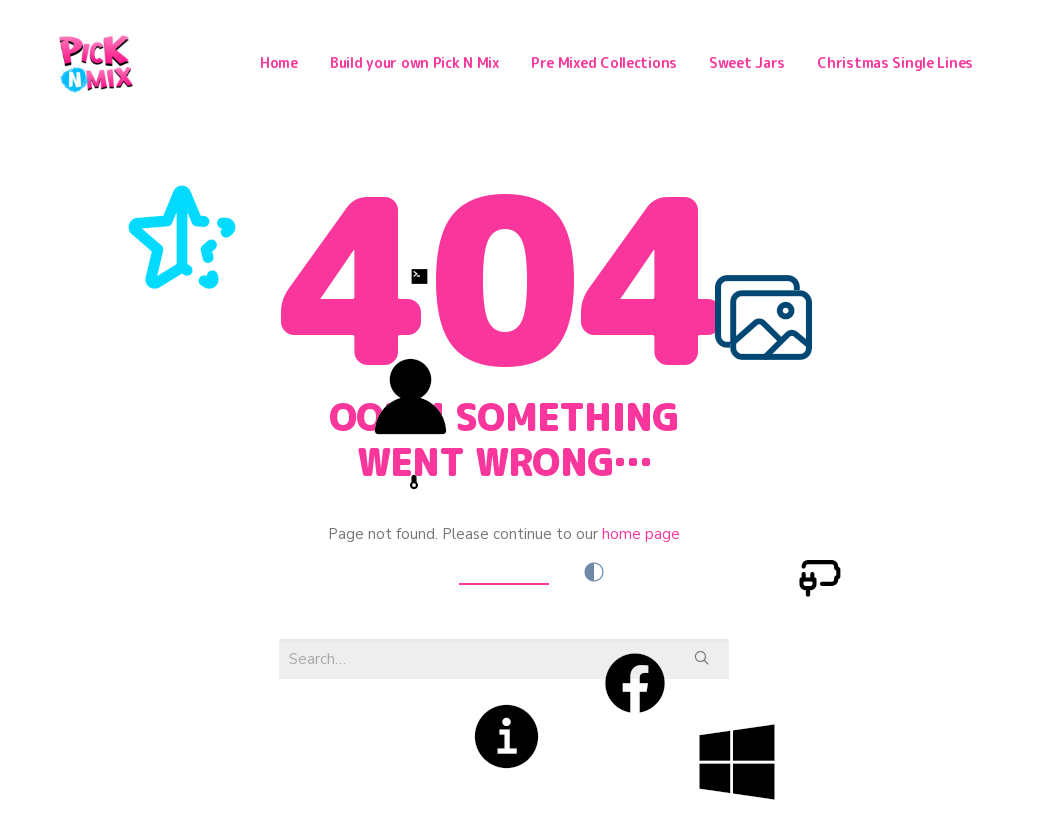  Describe the element at coordinates (635, 683) in the screenshot. I see `open Facebook app` at that location.